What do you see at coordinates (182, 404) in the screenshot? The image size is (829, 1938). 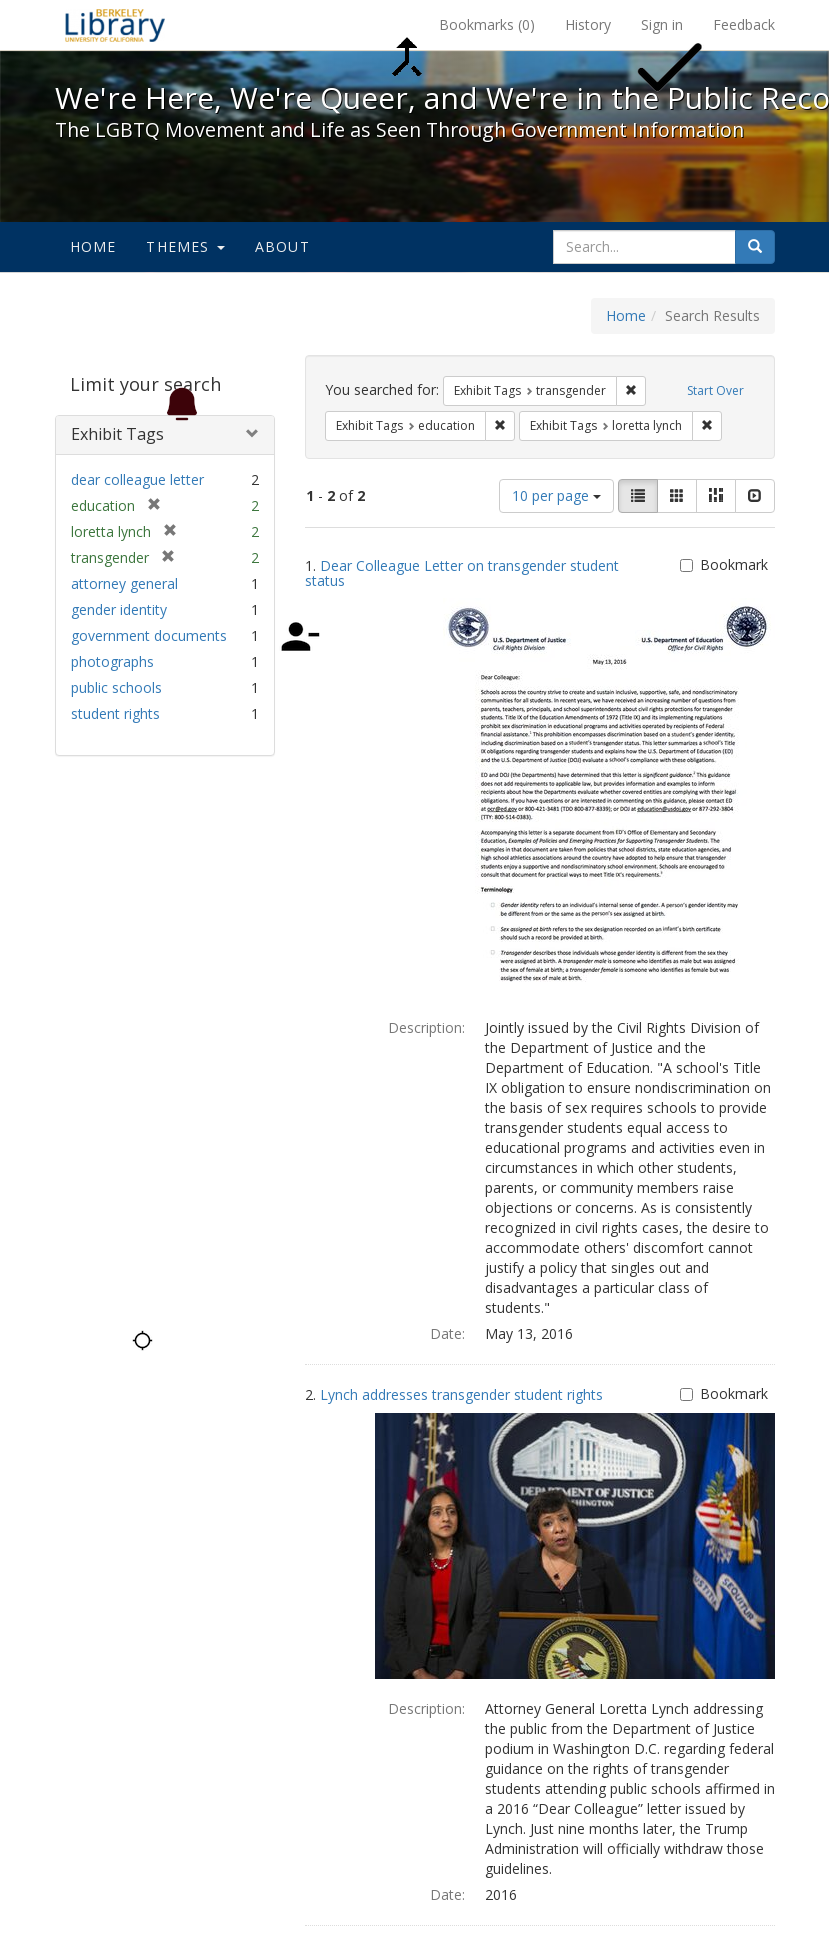 I see `view notifications` at bounding box center [182, 404].